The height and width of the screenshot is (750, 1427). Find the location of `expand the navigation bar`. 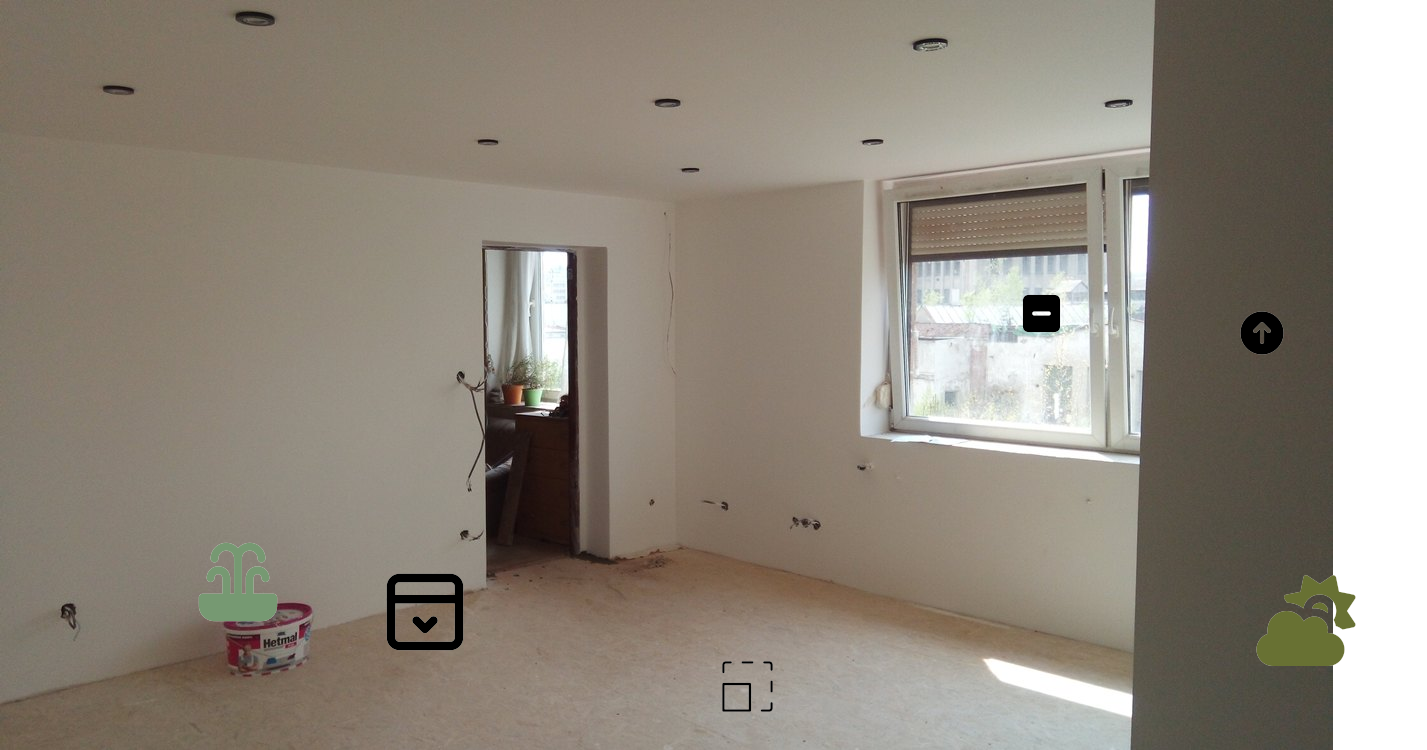

expand the navigation bar is located at coordinates (425, 612).